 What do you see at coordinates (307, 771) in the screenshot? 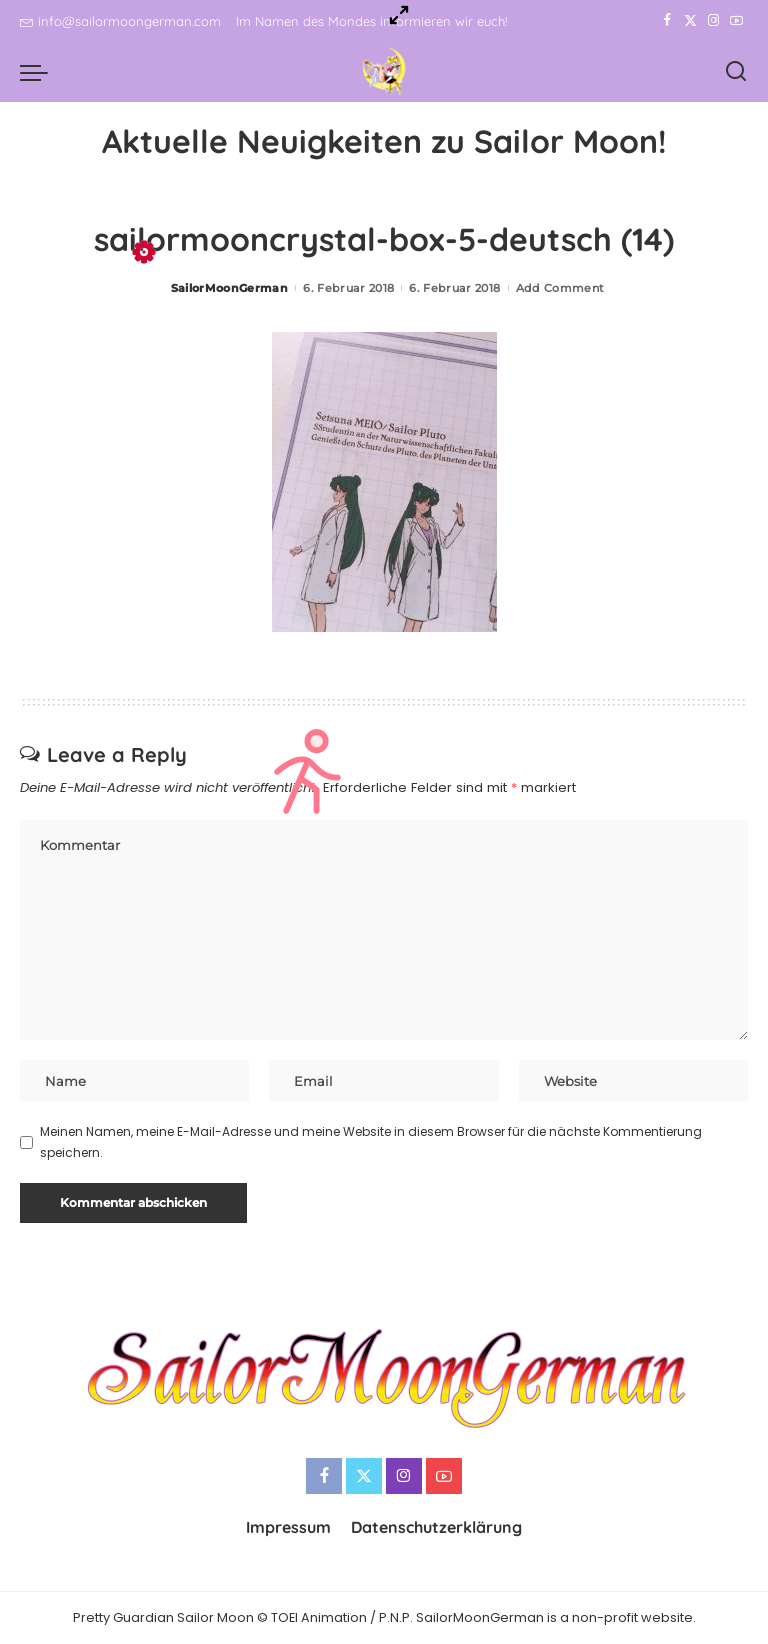
I see `walking directions or pedestrian navigation mode` at bounding box center [307, 771].